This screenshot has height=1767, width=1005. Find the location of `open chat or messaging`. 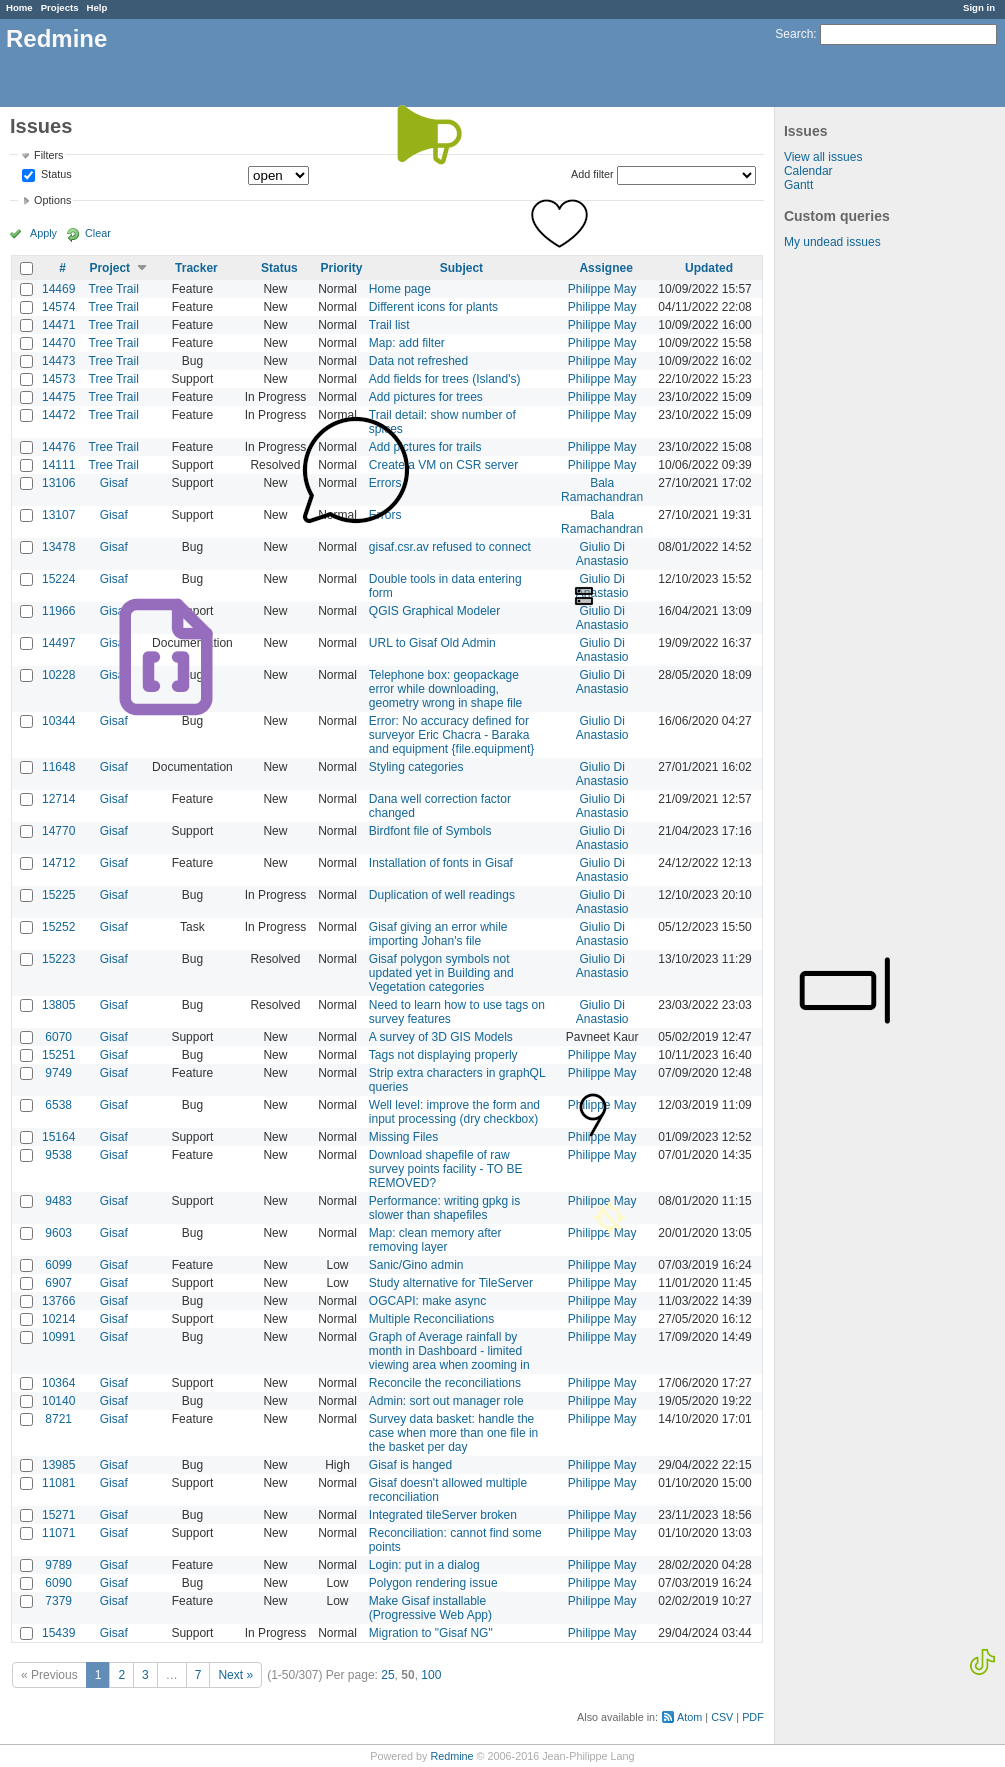

open chat or messaging is located at coordinates (356, 470).